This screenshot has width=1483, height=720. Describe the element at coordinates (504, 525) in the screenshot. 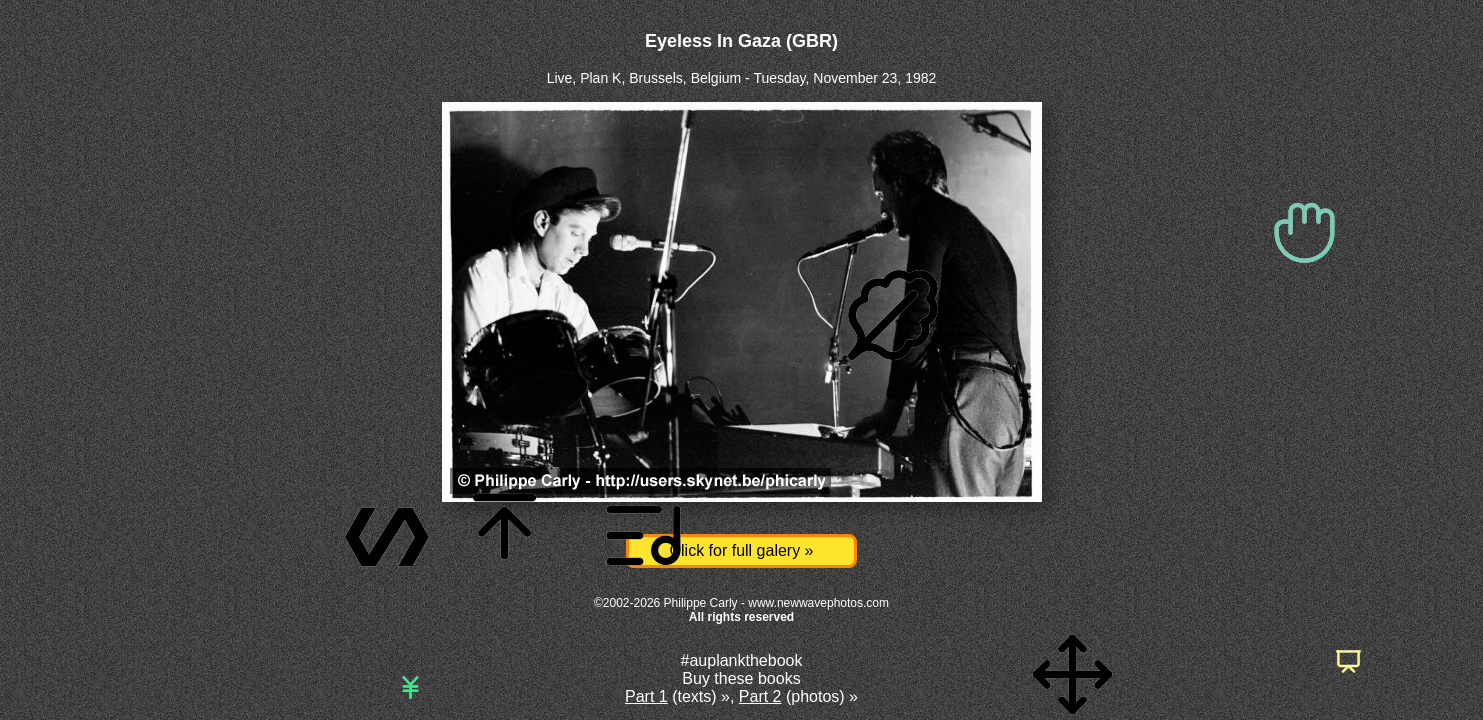

I see `upload a file or document` at that location.